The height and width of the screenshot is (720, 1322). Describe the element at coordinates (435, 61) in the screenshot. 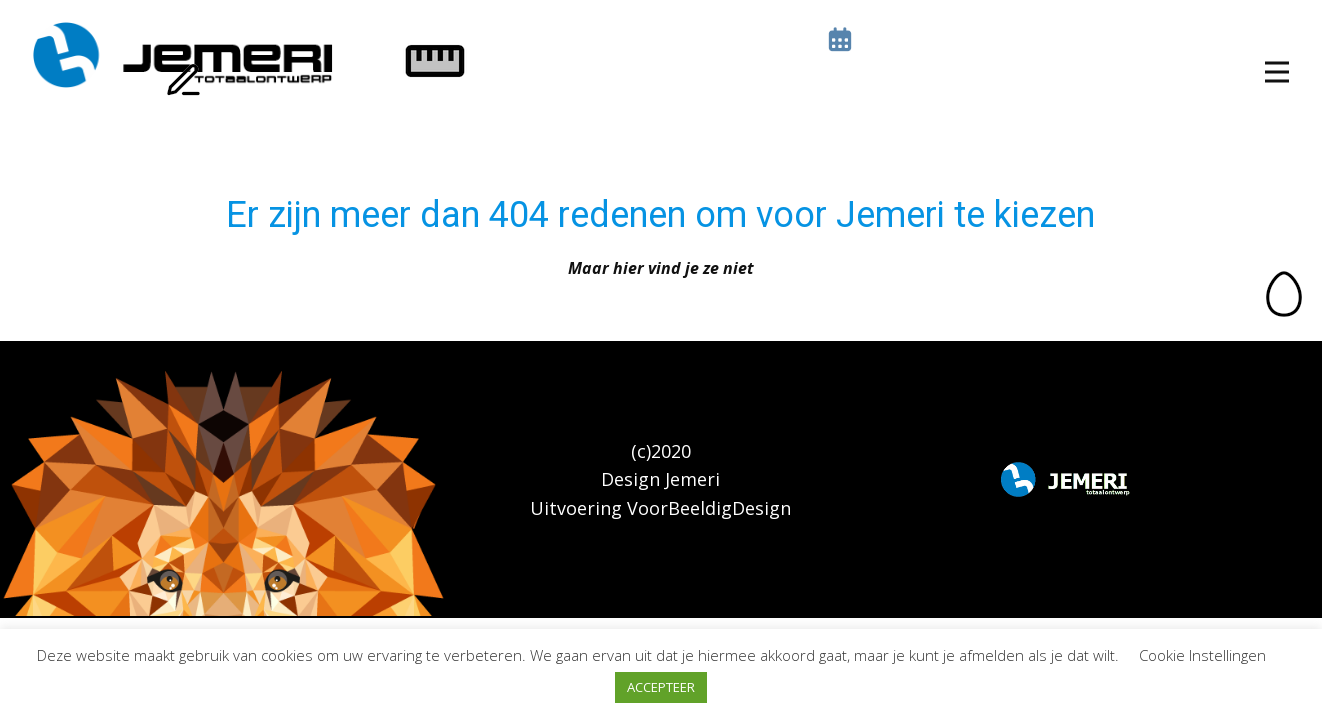

I see `access ruler or measurement tool` at that location.